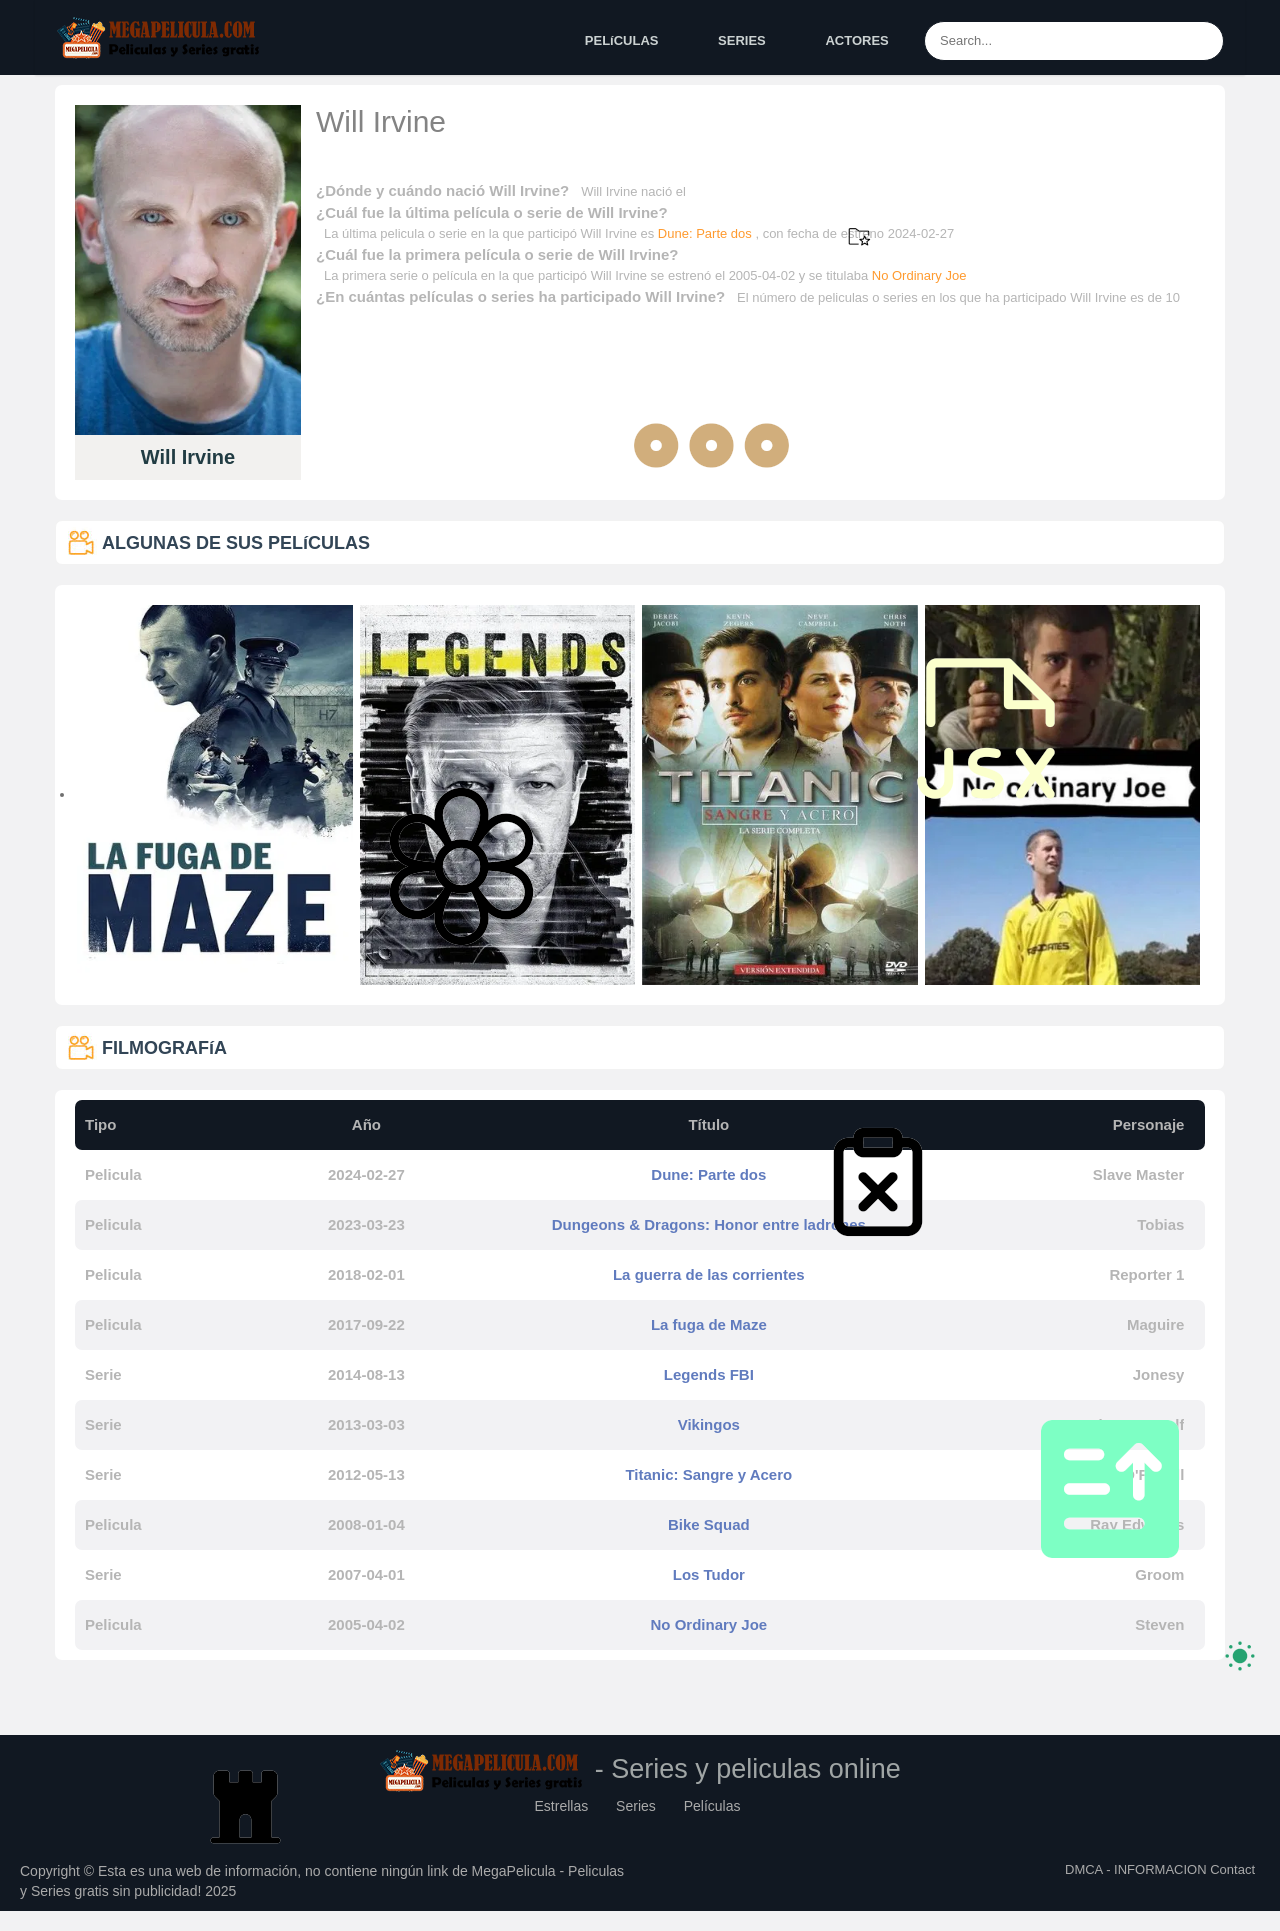 This screenshot has height=1931, width=1280. What do you see at coordinates (990, 734) in the screenshot?
I see `jsx file type indicator` at bounding box center [990, 734].